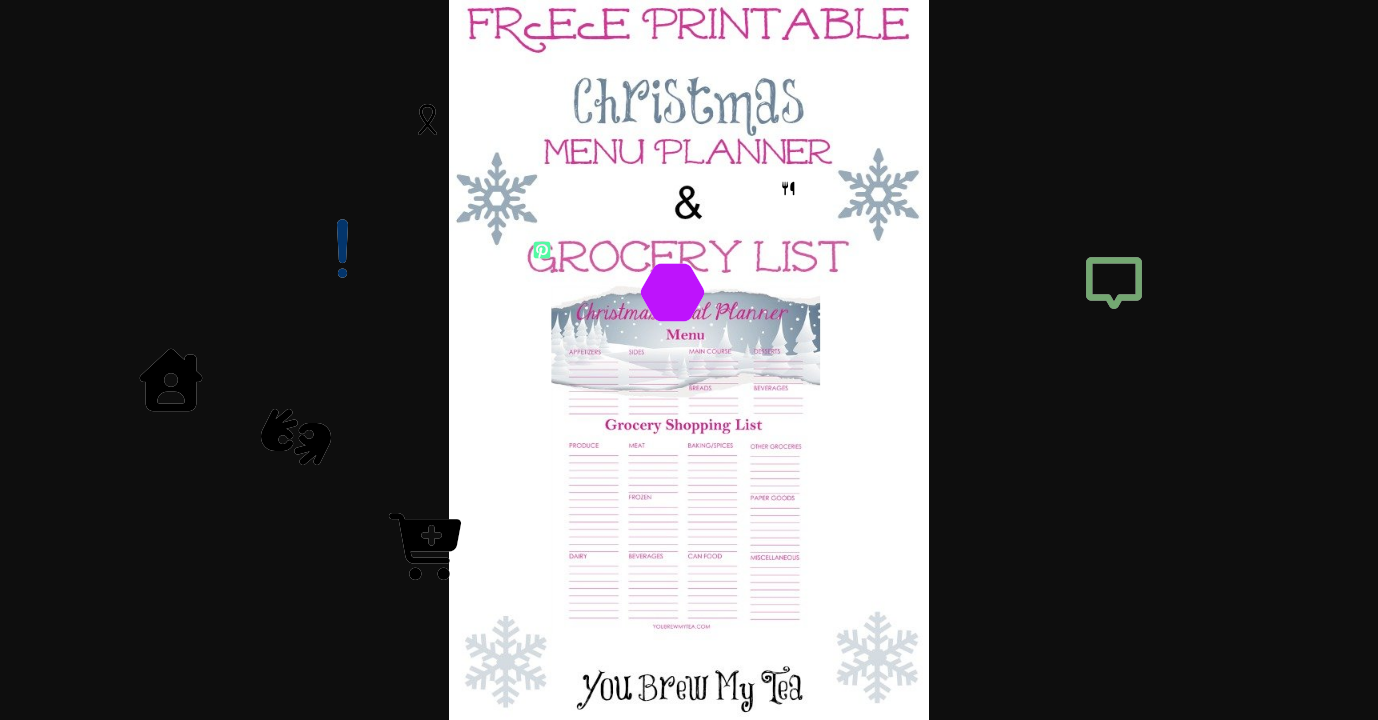 This screenshot has height=720, width=1378. What do you see at coordinates (296, 437) in the screenshot?
I see `access ASL interpretation services` at bounding box center [296, 437].